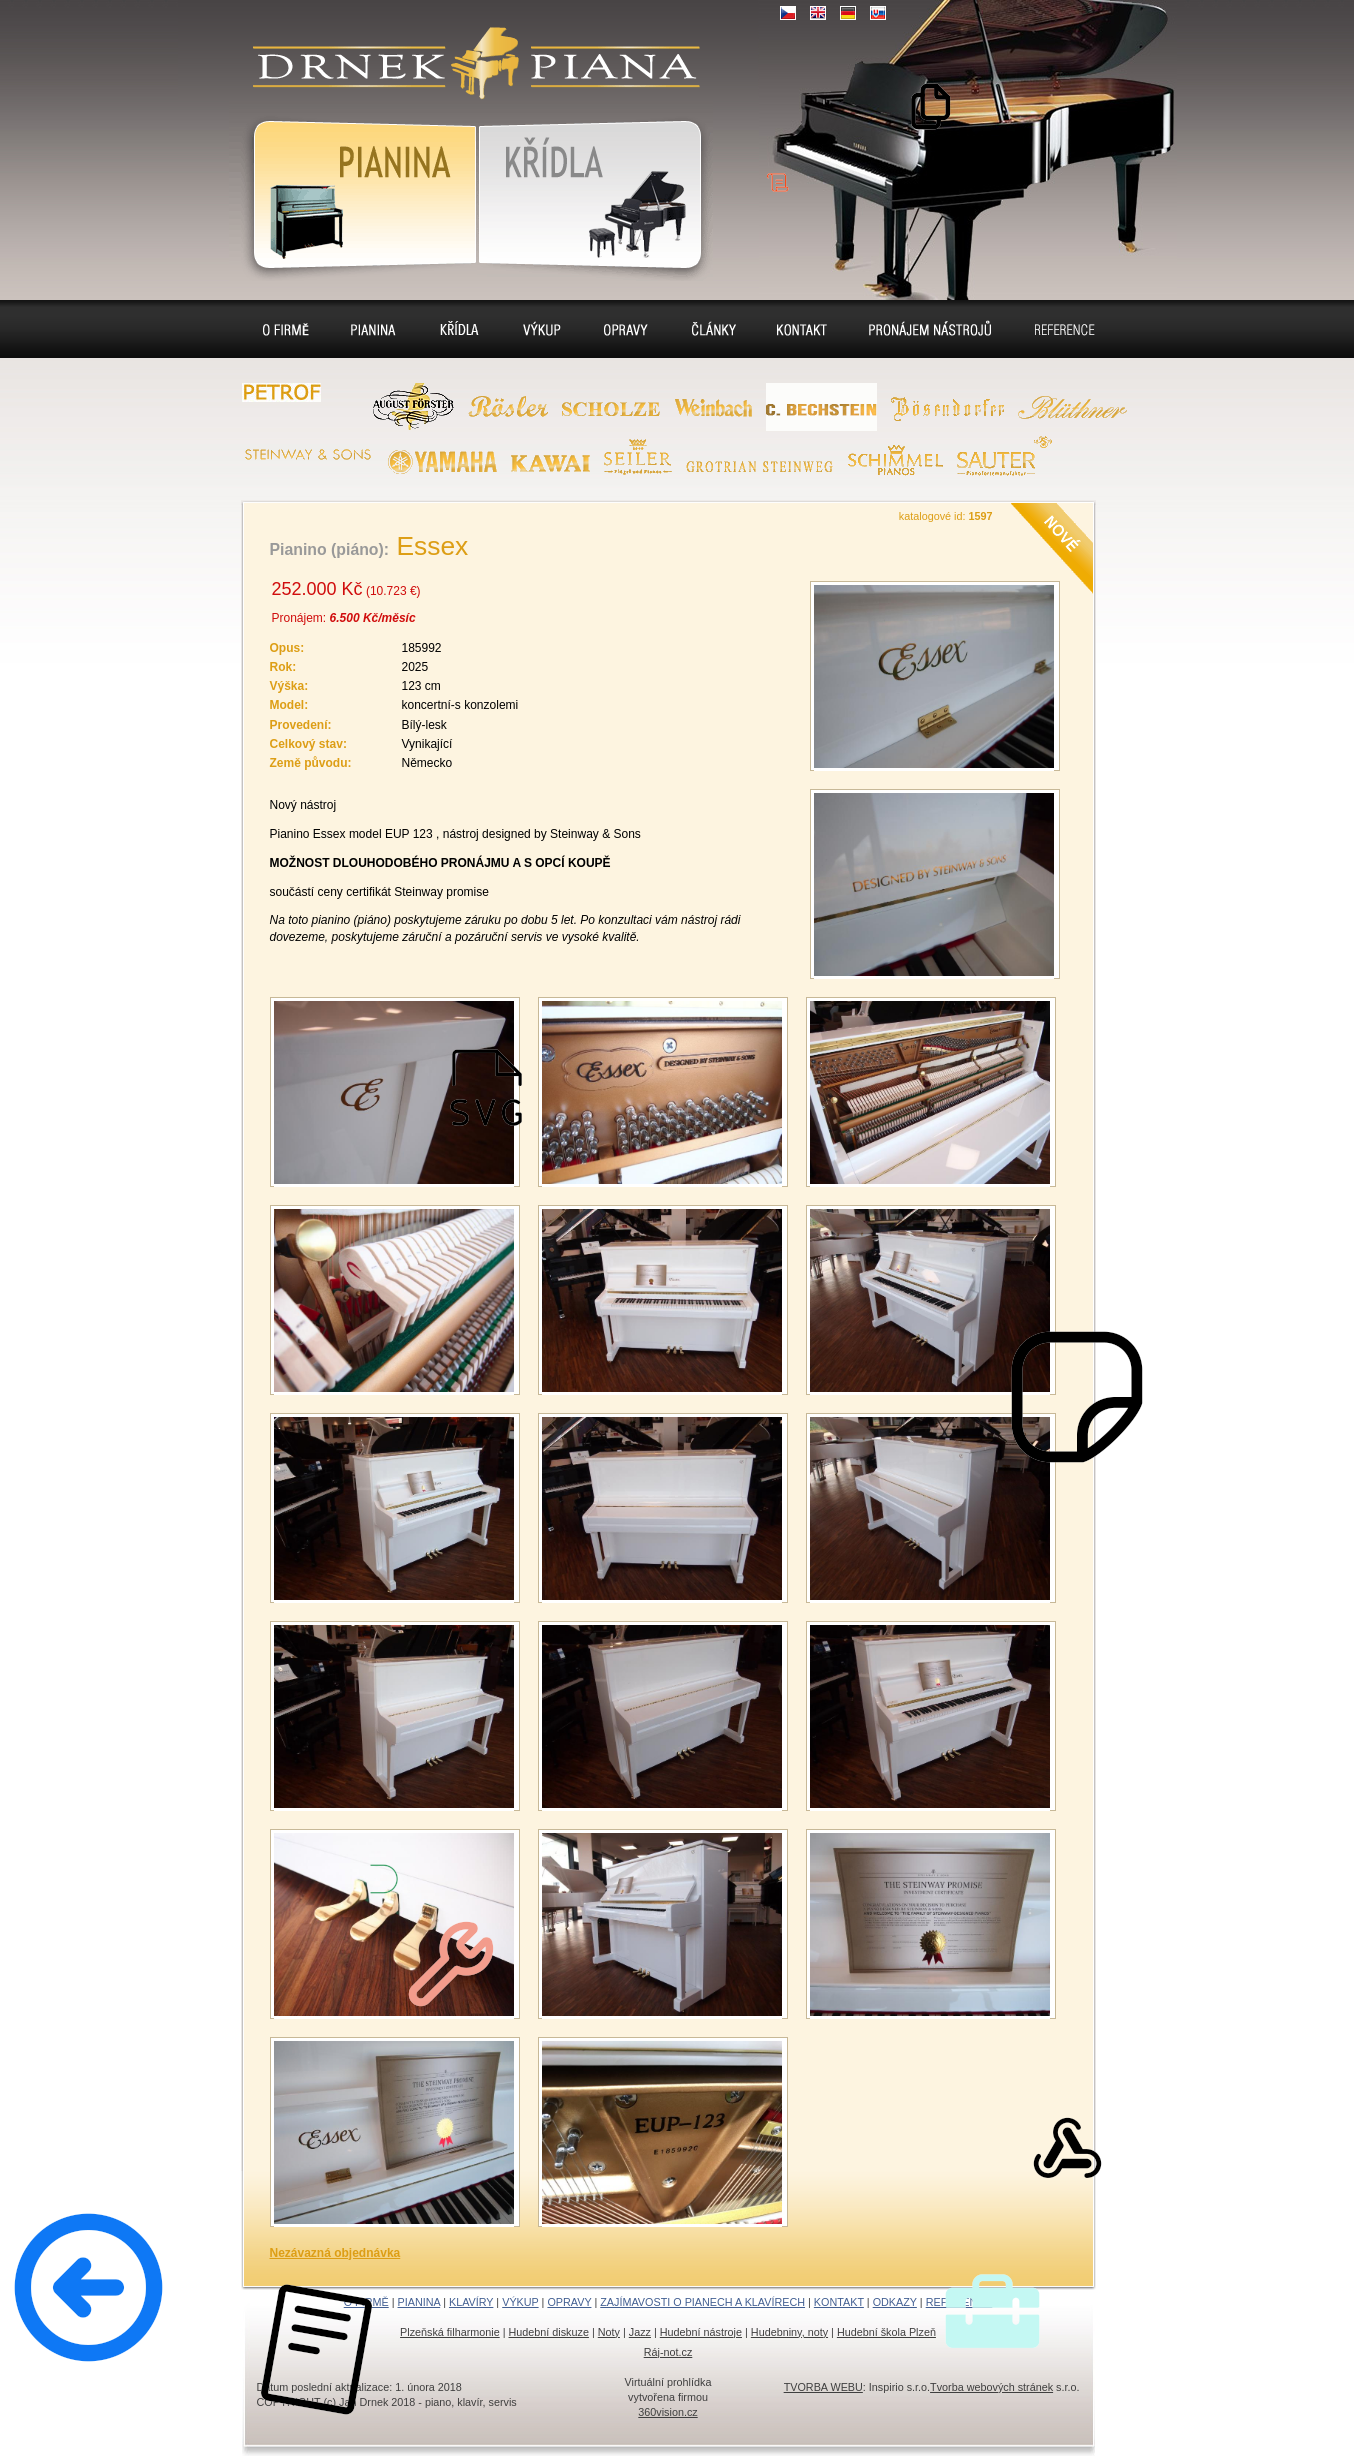 Image resolution: width=1354 pixels, height=2456 pixels. What do you see at coordinates (88, 2287) in the screenshot?
I see `go back to the previous screen` at bounding box center [88, 2287].